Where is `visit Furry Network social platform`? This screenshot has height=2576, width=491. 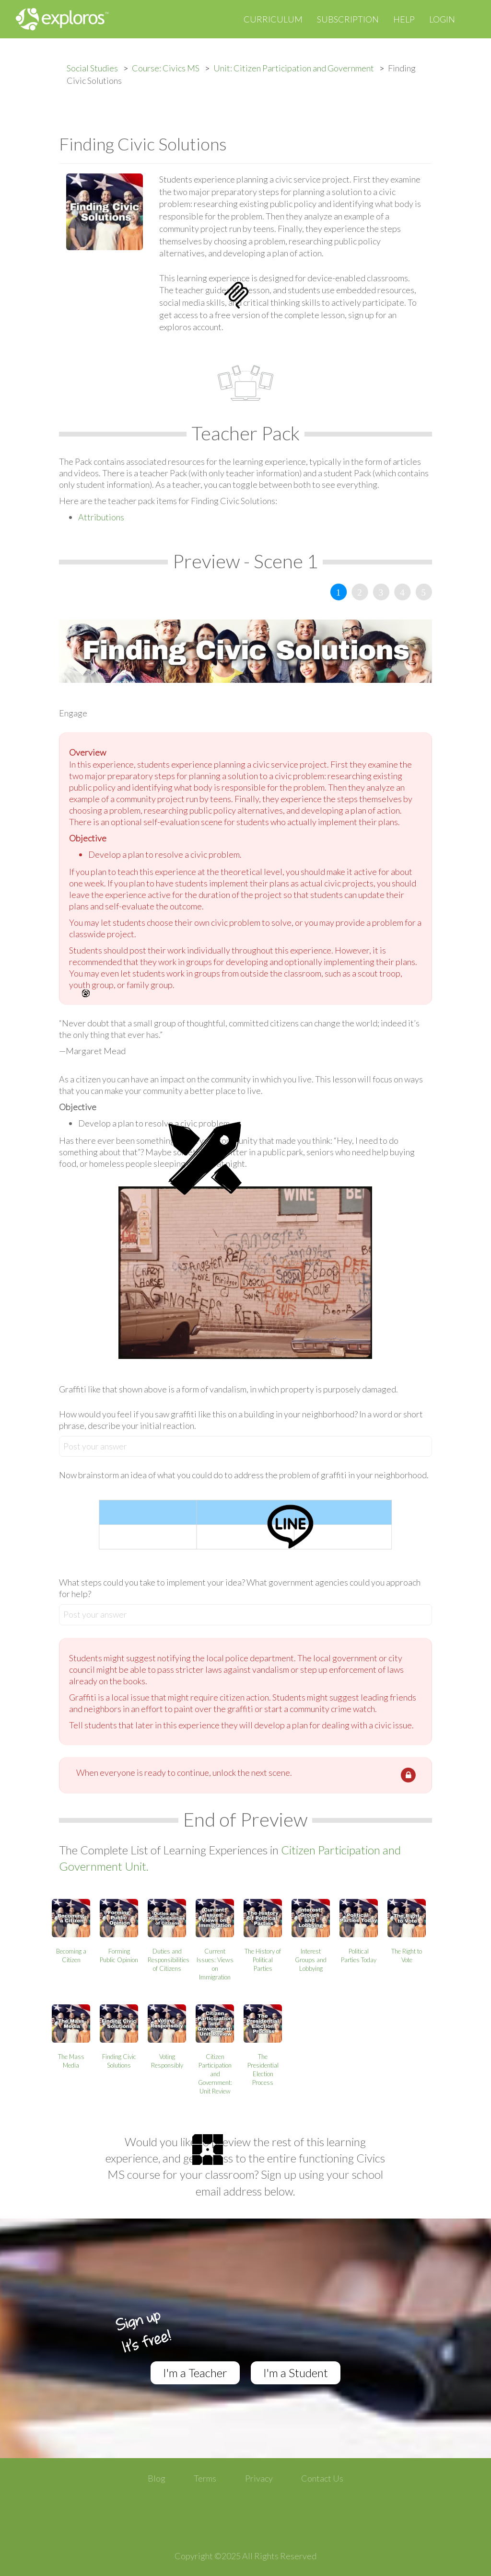 visit Furry Network social platform is located at coordinates (86, 993).